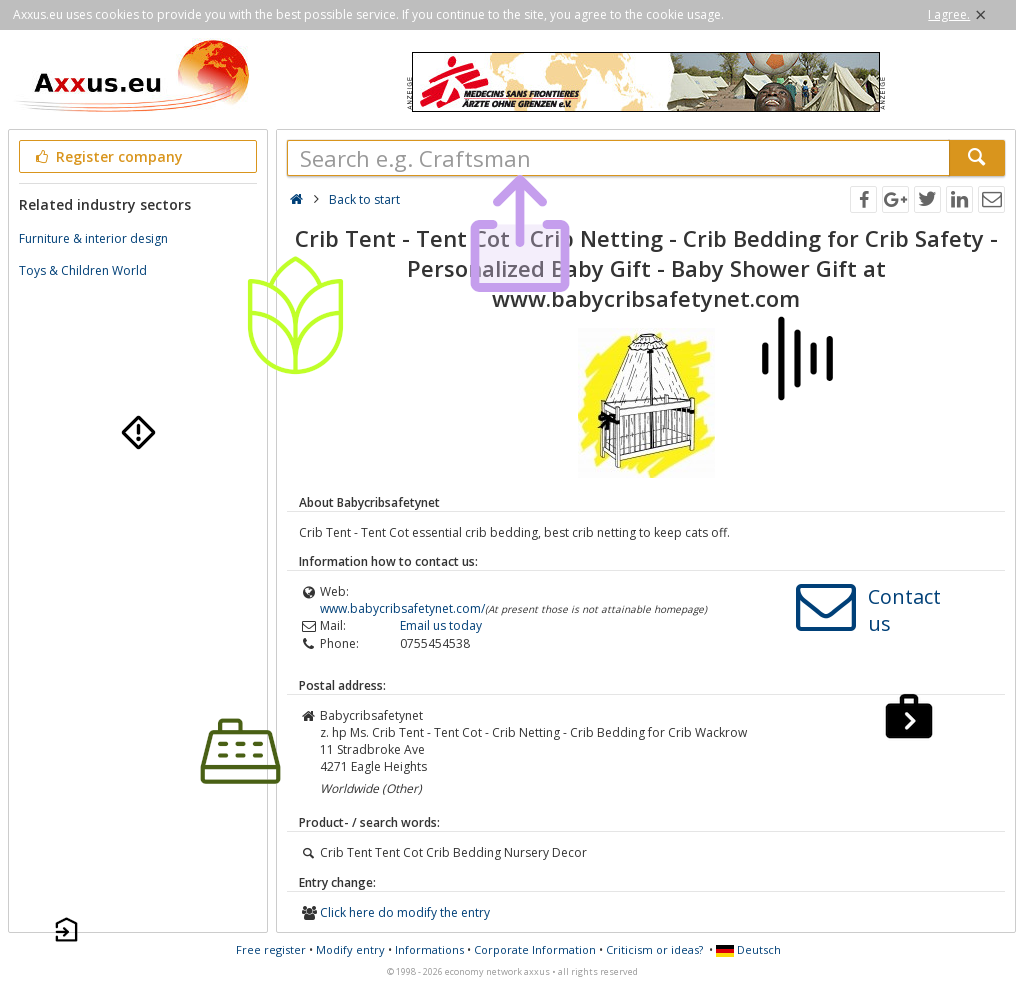  Describe the element at coordinates (797, 358) in the screenshot. I see `audio waveform or sound visualization` at that location.